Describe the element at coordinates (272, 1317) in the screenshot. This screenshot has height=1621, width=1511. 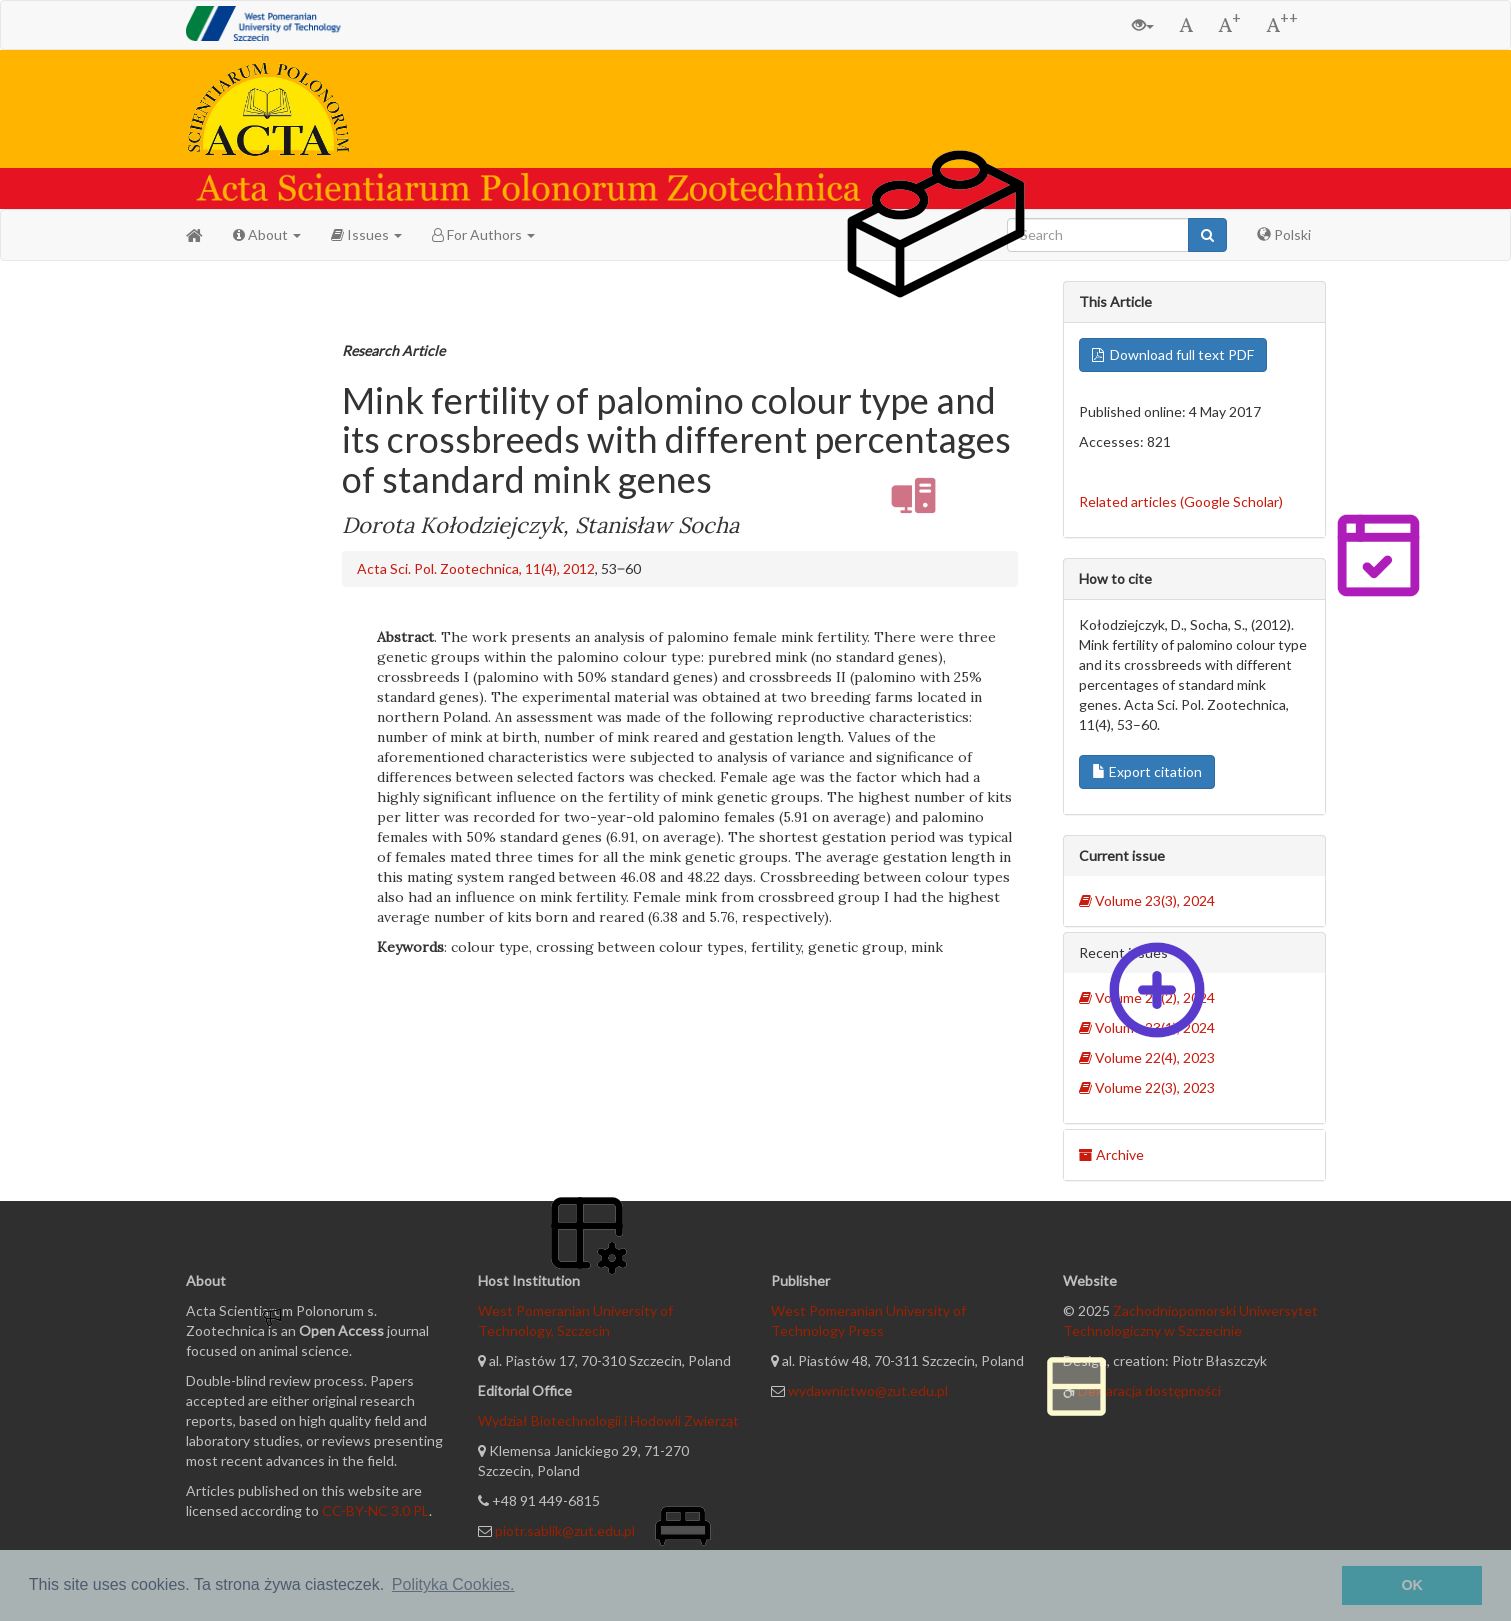
I see `make an announcement or broadcast` at that location.